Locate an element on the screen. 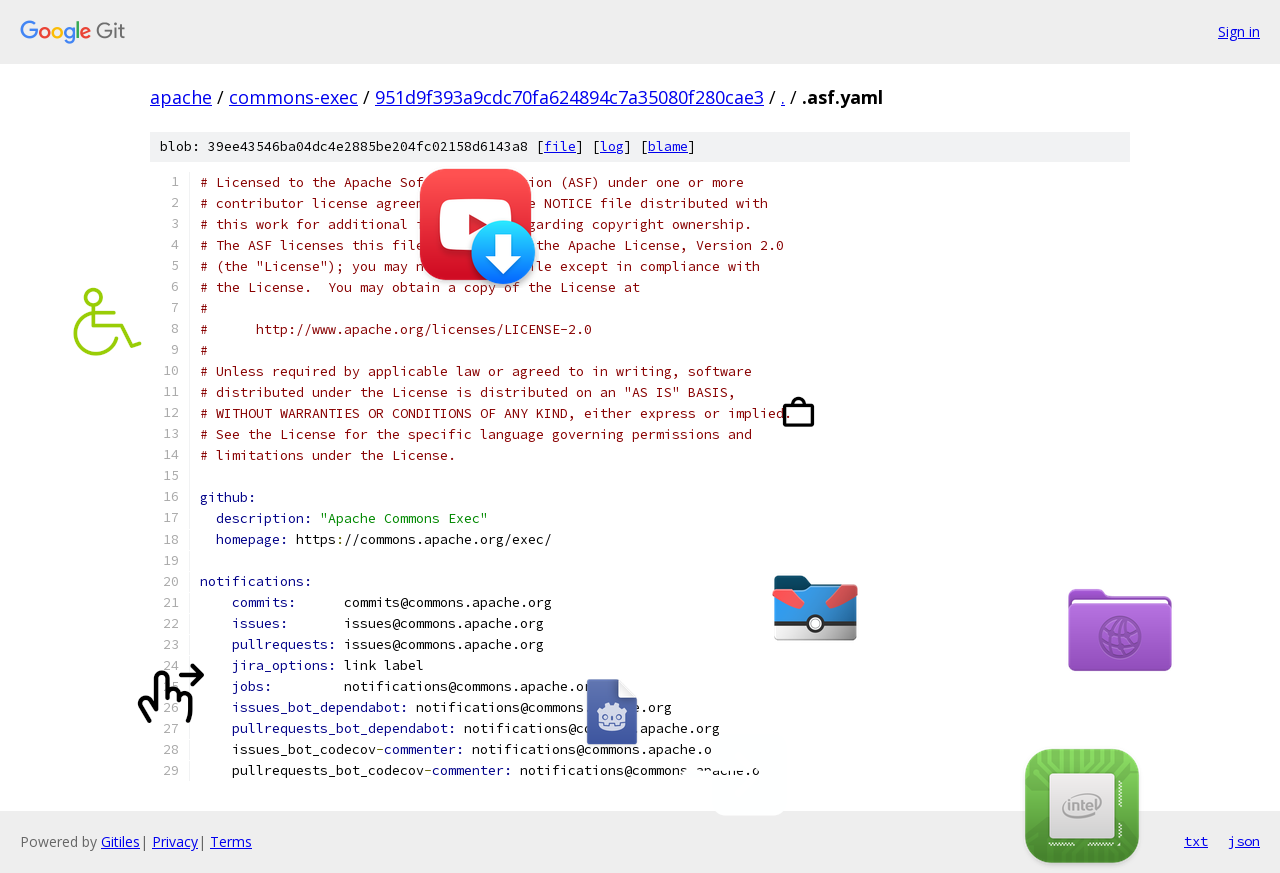 Image resolution: width=1280 pixels, height=873 pixels. log in or sign in to your account is located at coordinates (734, 774).